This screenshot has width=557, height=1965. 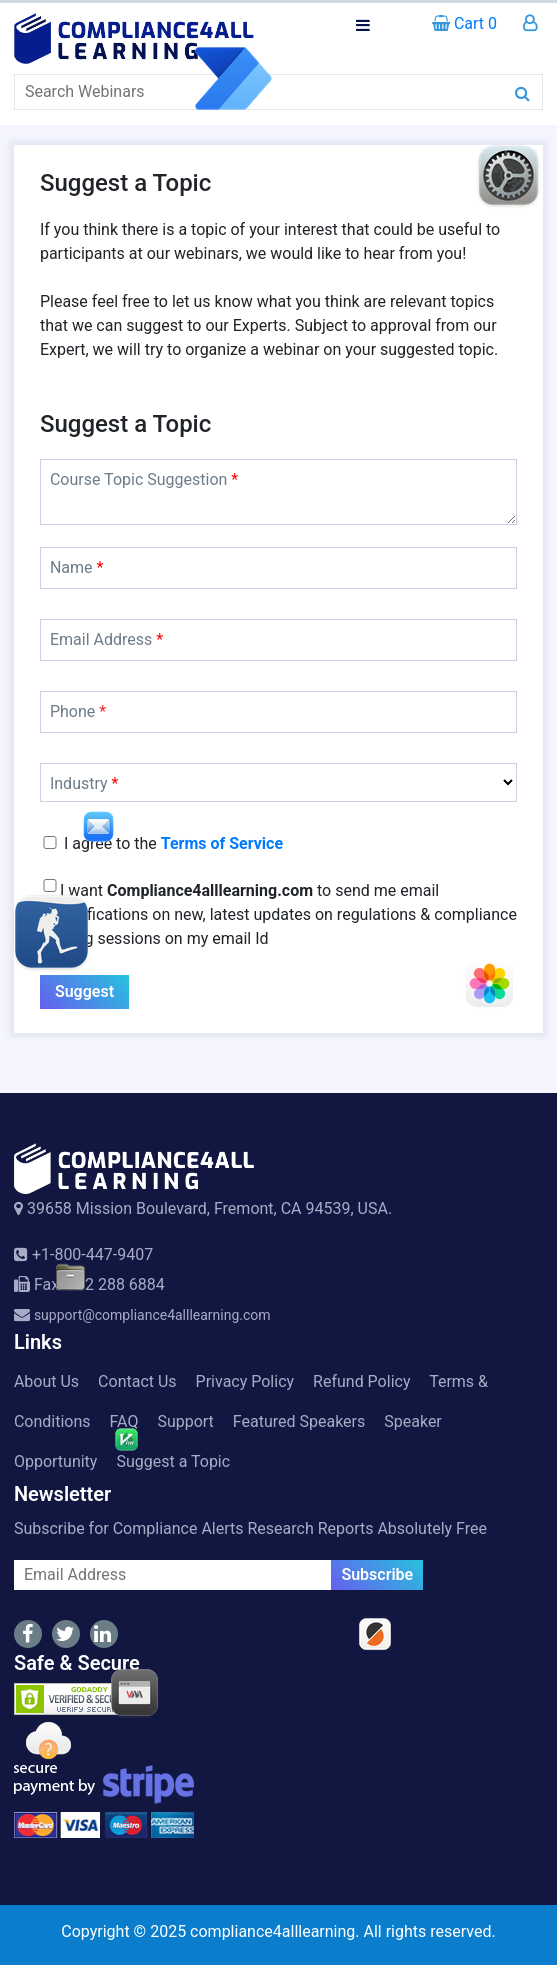 What do you see at coordinates (375, 1634) in the screenshot?
I see `open PrusaSlicer 3D printing software` at bounding box center [375, 1634].